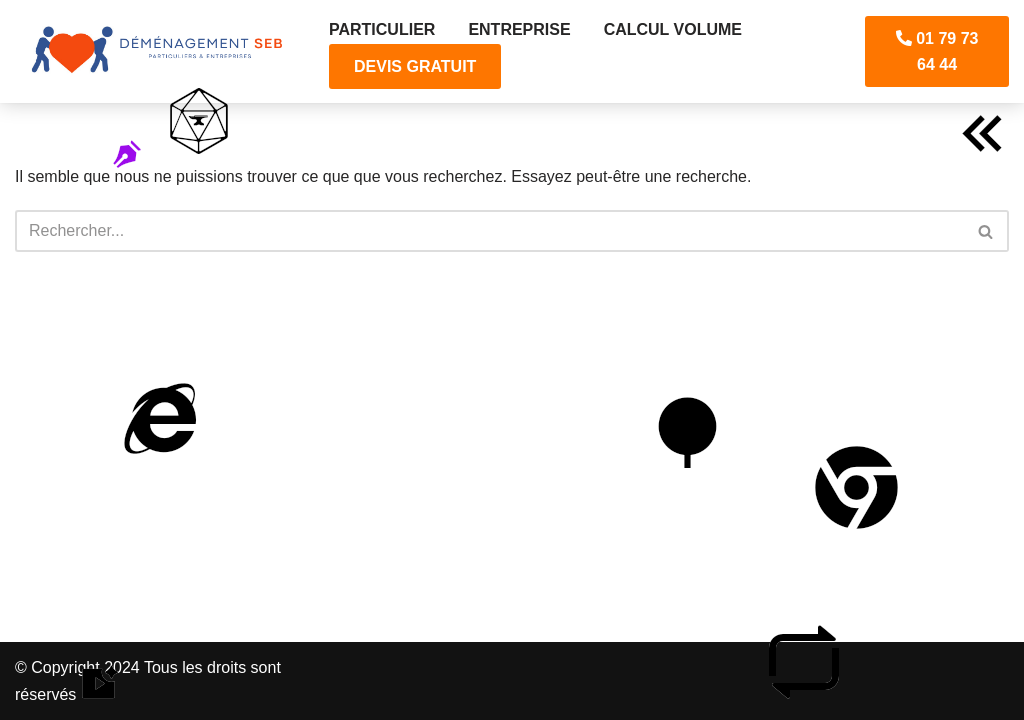 This screenshot has width=1024, height=720. Describe the element at coordinates (856, 487) in the screenshot. I see `open Google Chrome browser` at that location.